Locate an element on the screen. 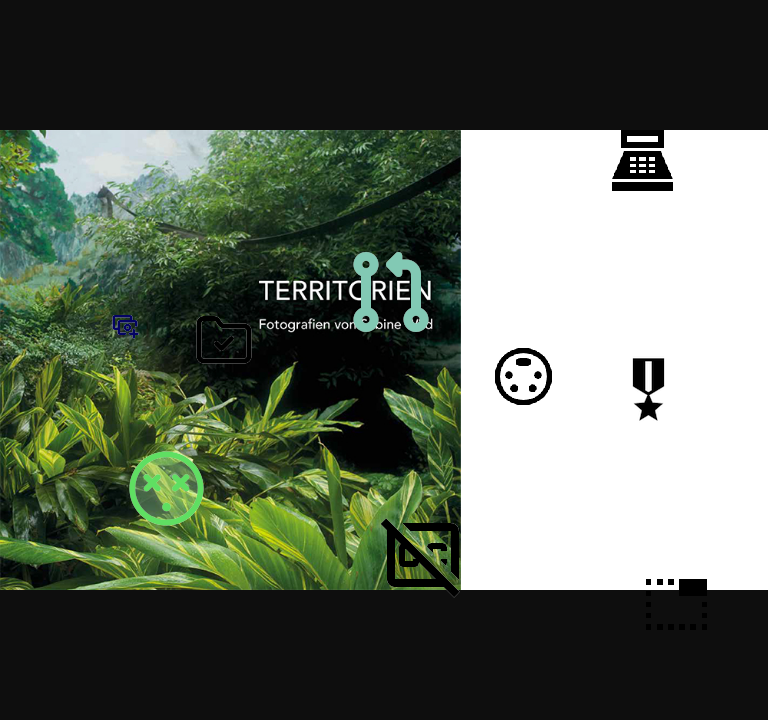 Image resolution: width=768 pixels, height=720 pixels. access point of sale terminal is located at coordinates (642, 160).